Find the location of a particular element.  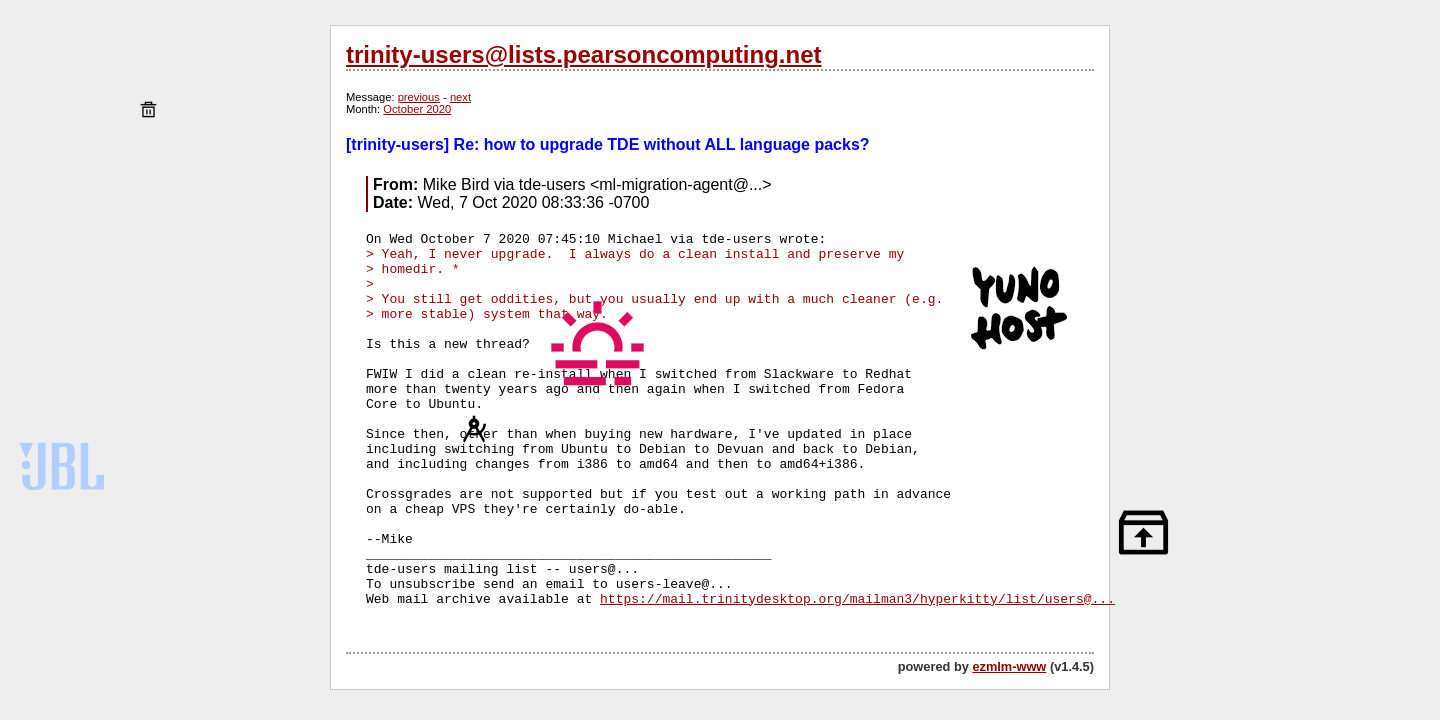

yunohost self-hosting platform logo is located at coordinates (1019, 308).